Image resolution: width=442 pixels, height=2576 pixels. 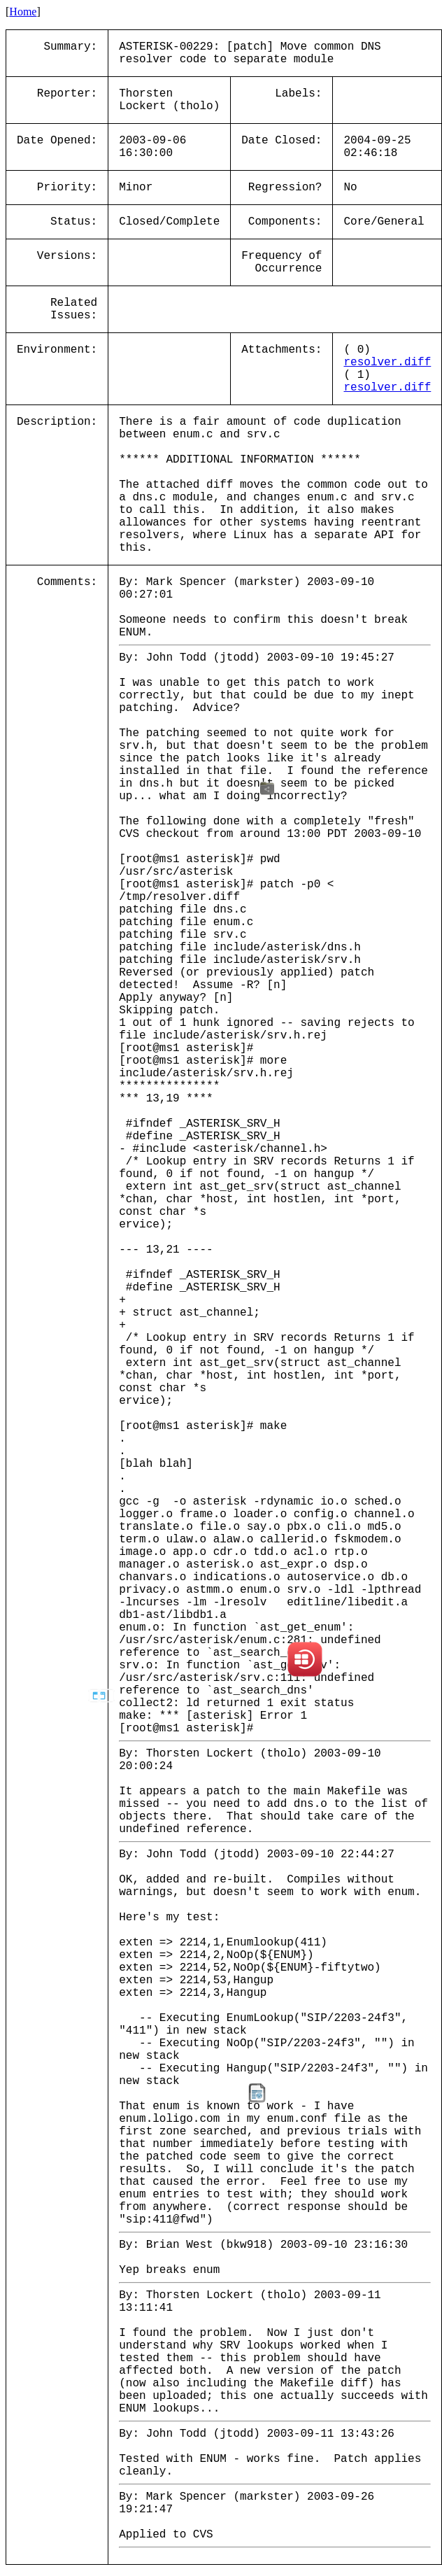 What do you see at coordinates (257, 2092) in the screenshot?
I see `open a web document file` at bounding box center [257, 2092].